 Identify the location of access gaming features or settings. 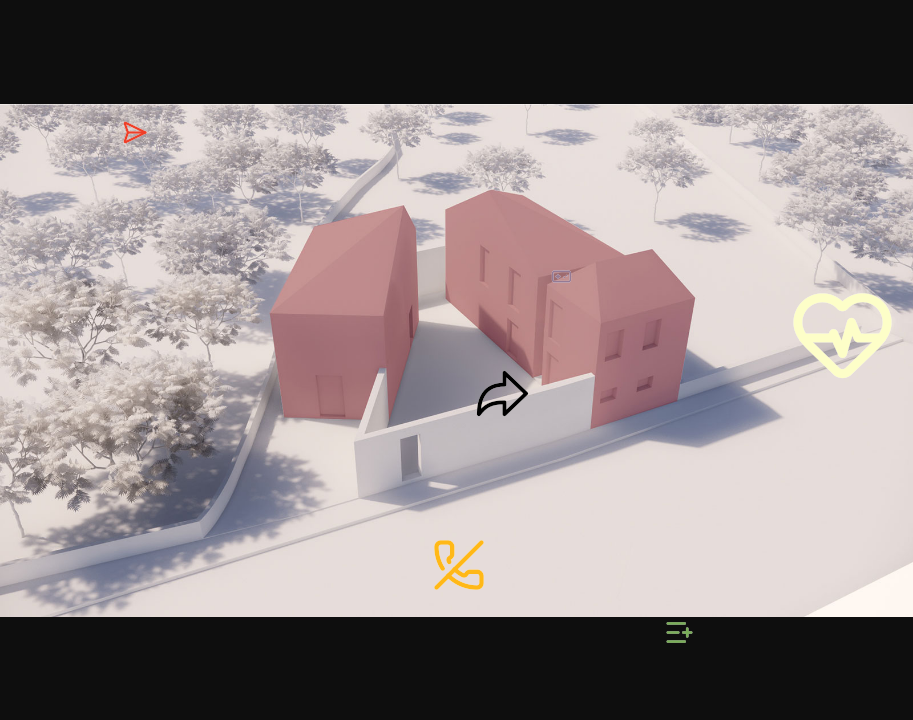
(561, 276).